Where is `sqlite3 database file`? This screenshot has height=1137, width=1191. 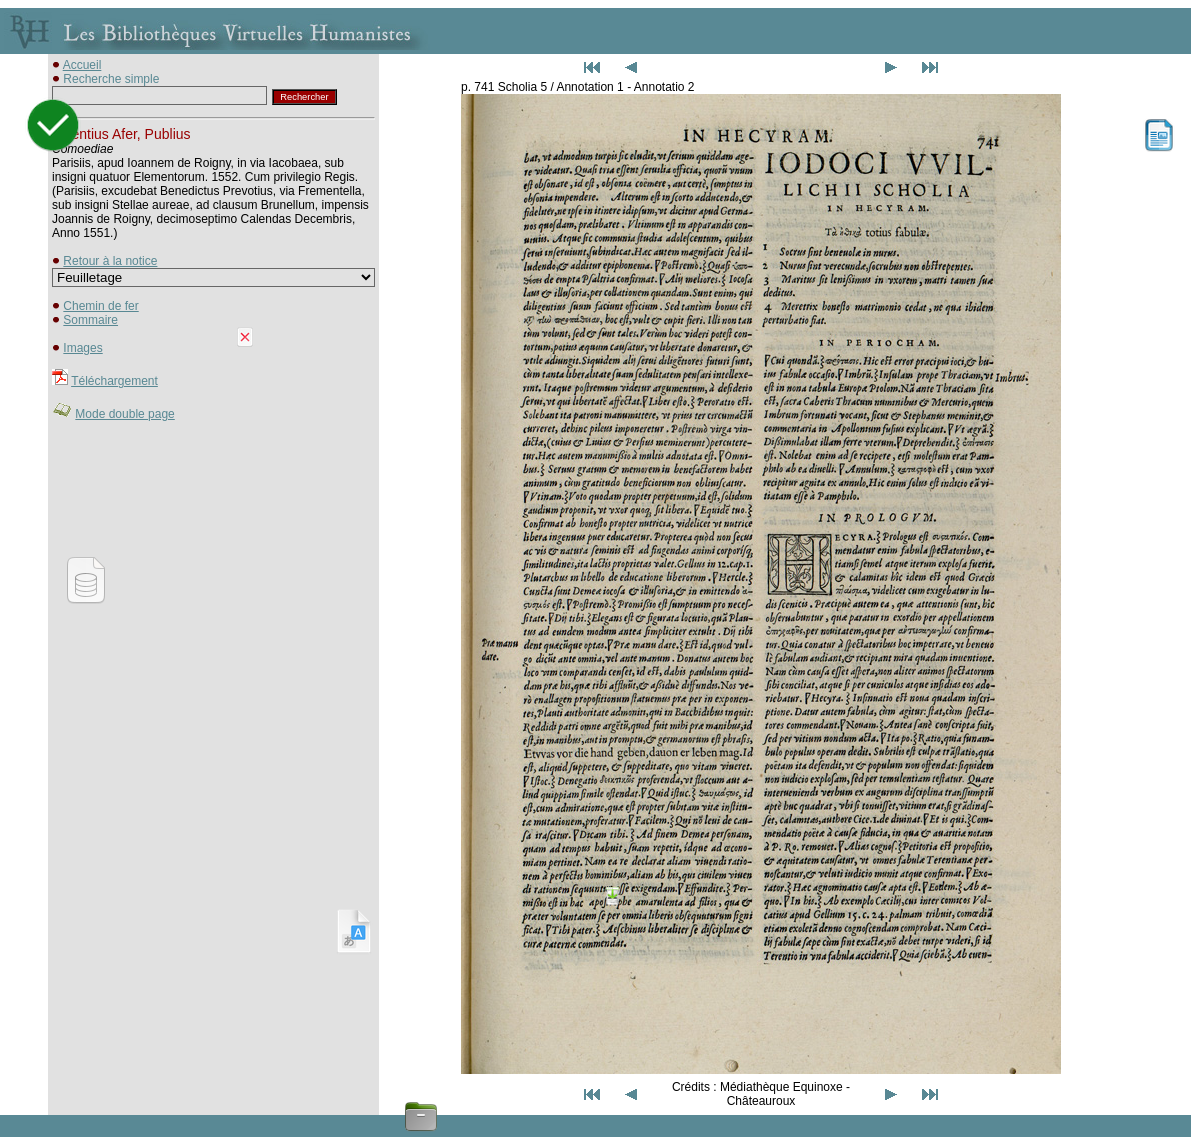
sqlite3 database file is located at coordinates (86, 580).